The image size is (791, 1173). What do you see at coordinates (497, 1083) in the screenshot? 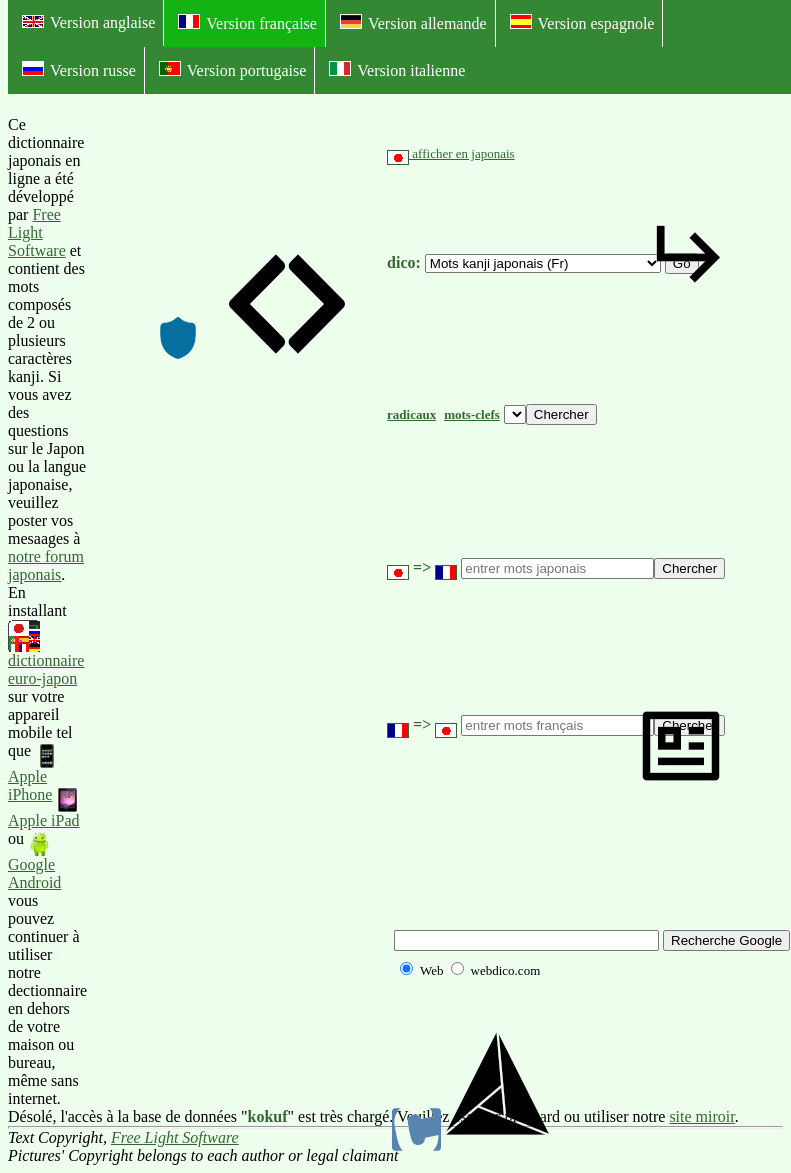
I see `cmake build system logo` at bounding box center [497, 1083].